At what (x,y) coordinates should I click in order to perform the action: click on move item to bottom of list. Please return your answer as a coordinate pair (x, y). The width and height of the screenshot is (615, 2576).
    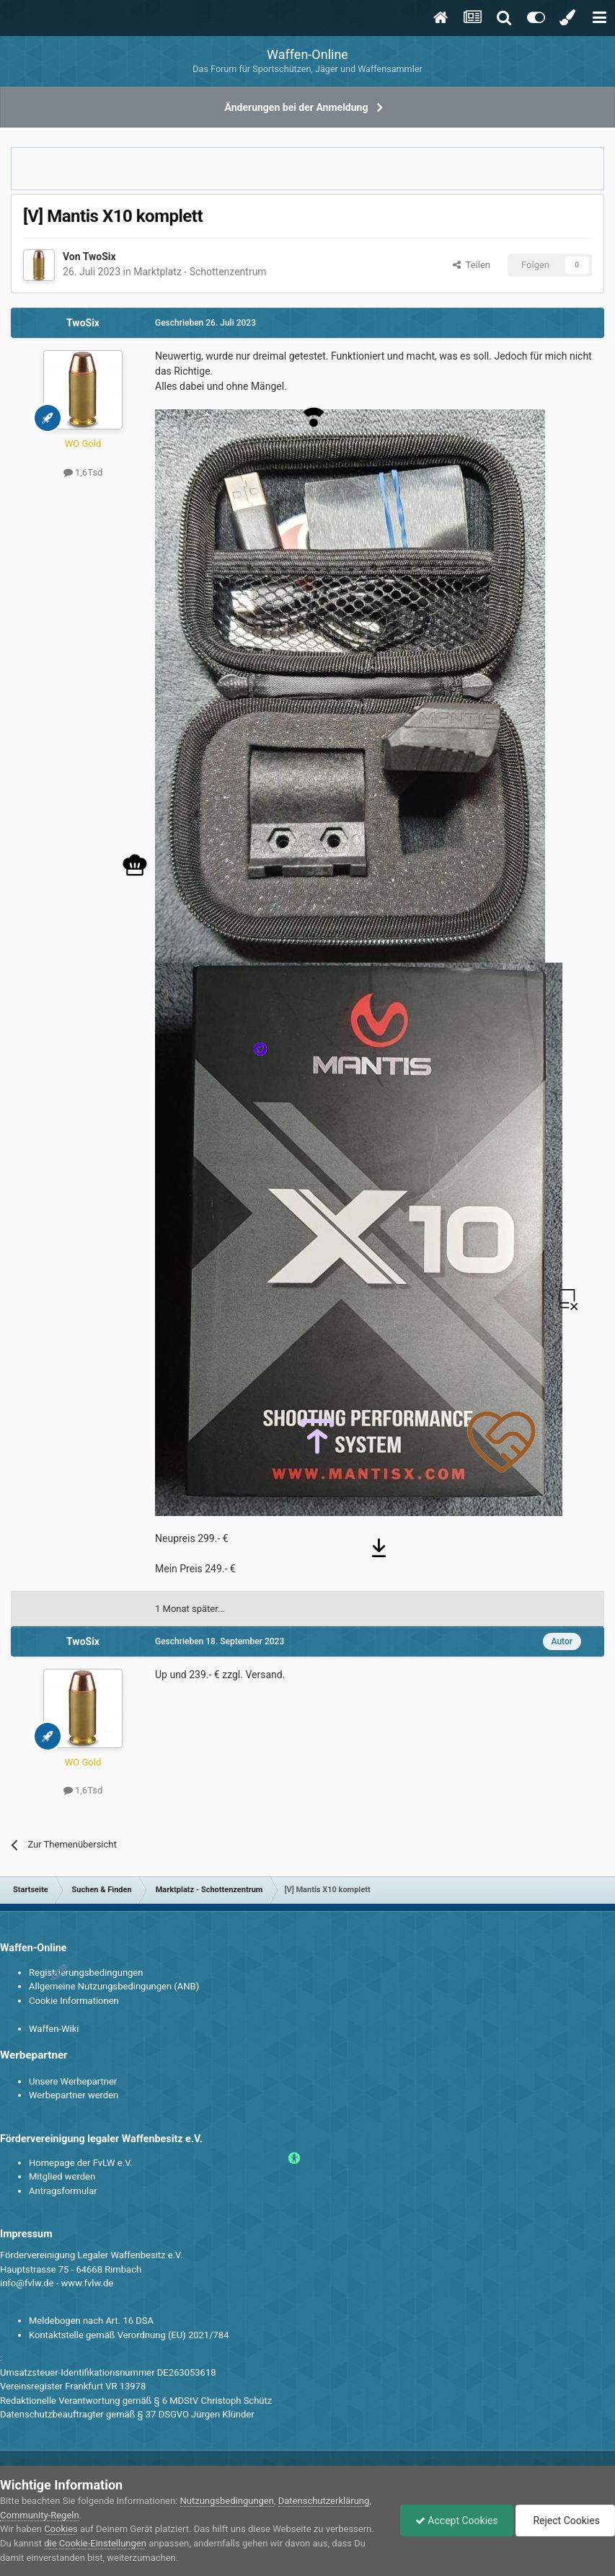
    Looking at the image, I should click on (379, 1548).